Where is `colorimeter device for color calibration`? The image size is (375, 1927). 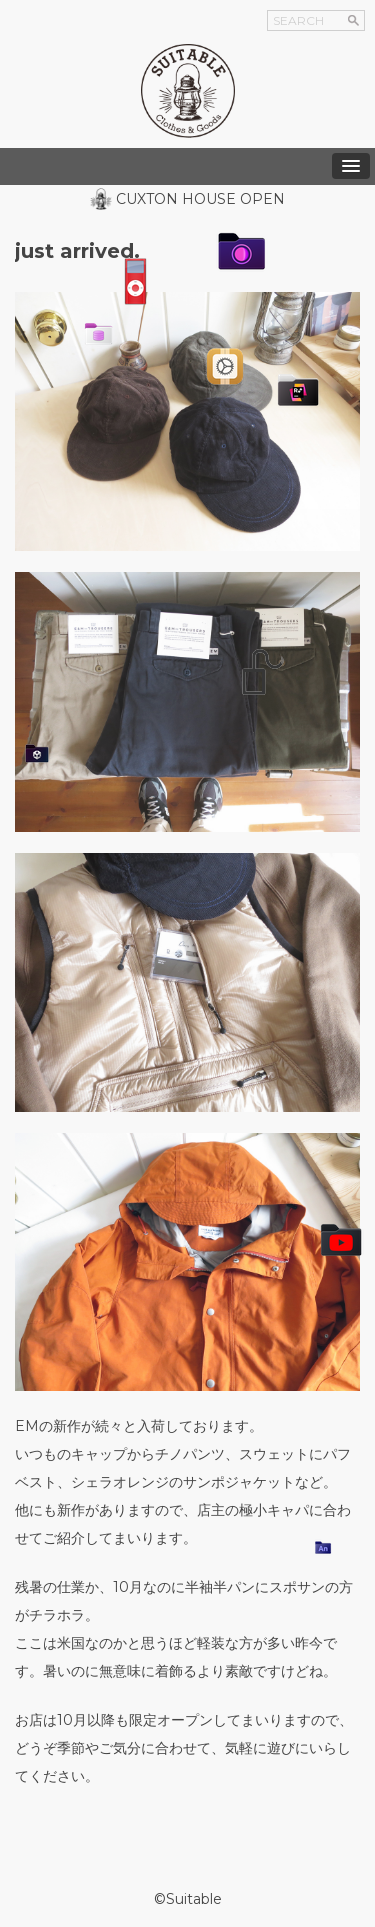 colorimeter device for color calibration is located at coordinates (262, 672).